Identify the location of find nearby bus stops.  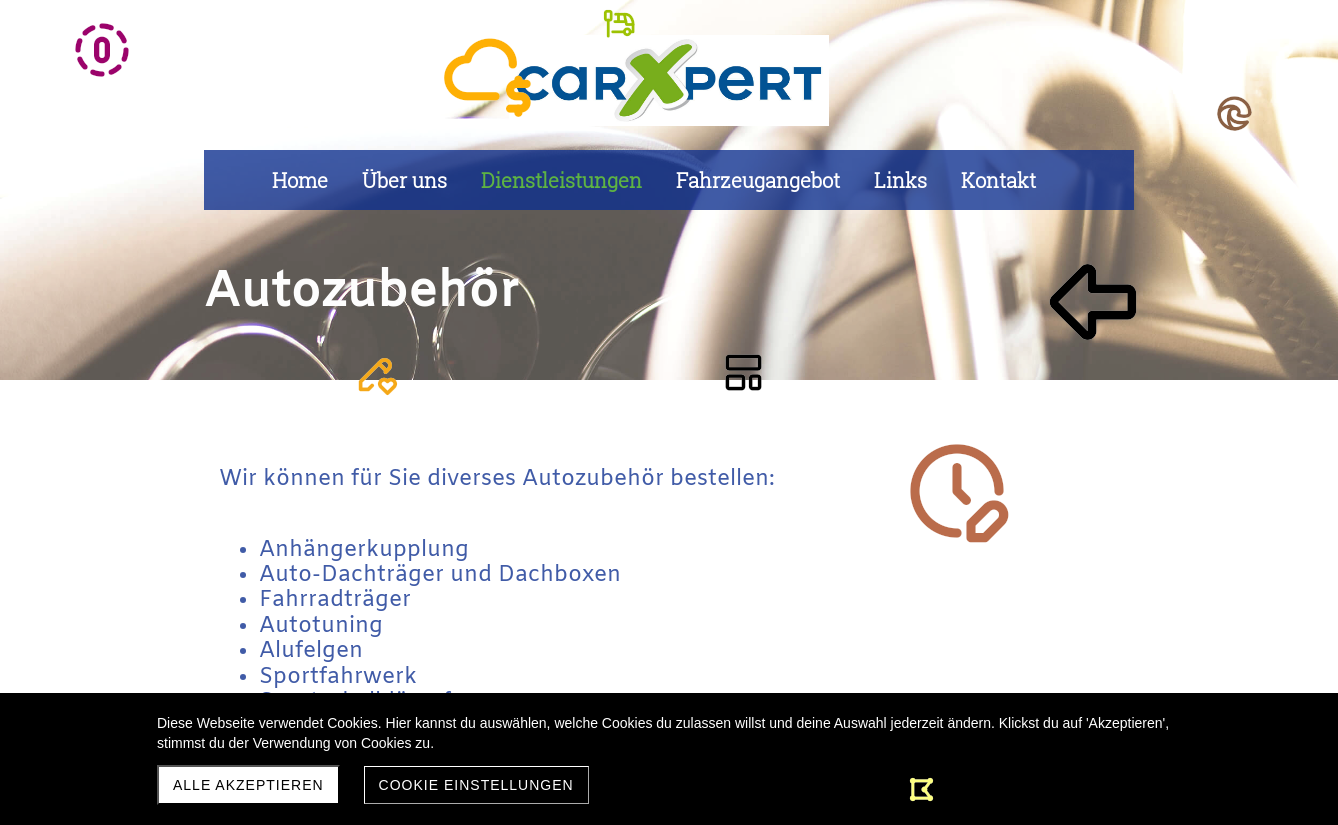
(618, 24).